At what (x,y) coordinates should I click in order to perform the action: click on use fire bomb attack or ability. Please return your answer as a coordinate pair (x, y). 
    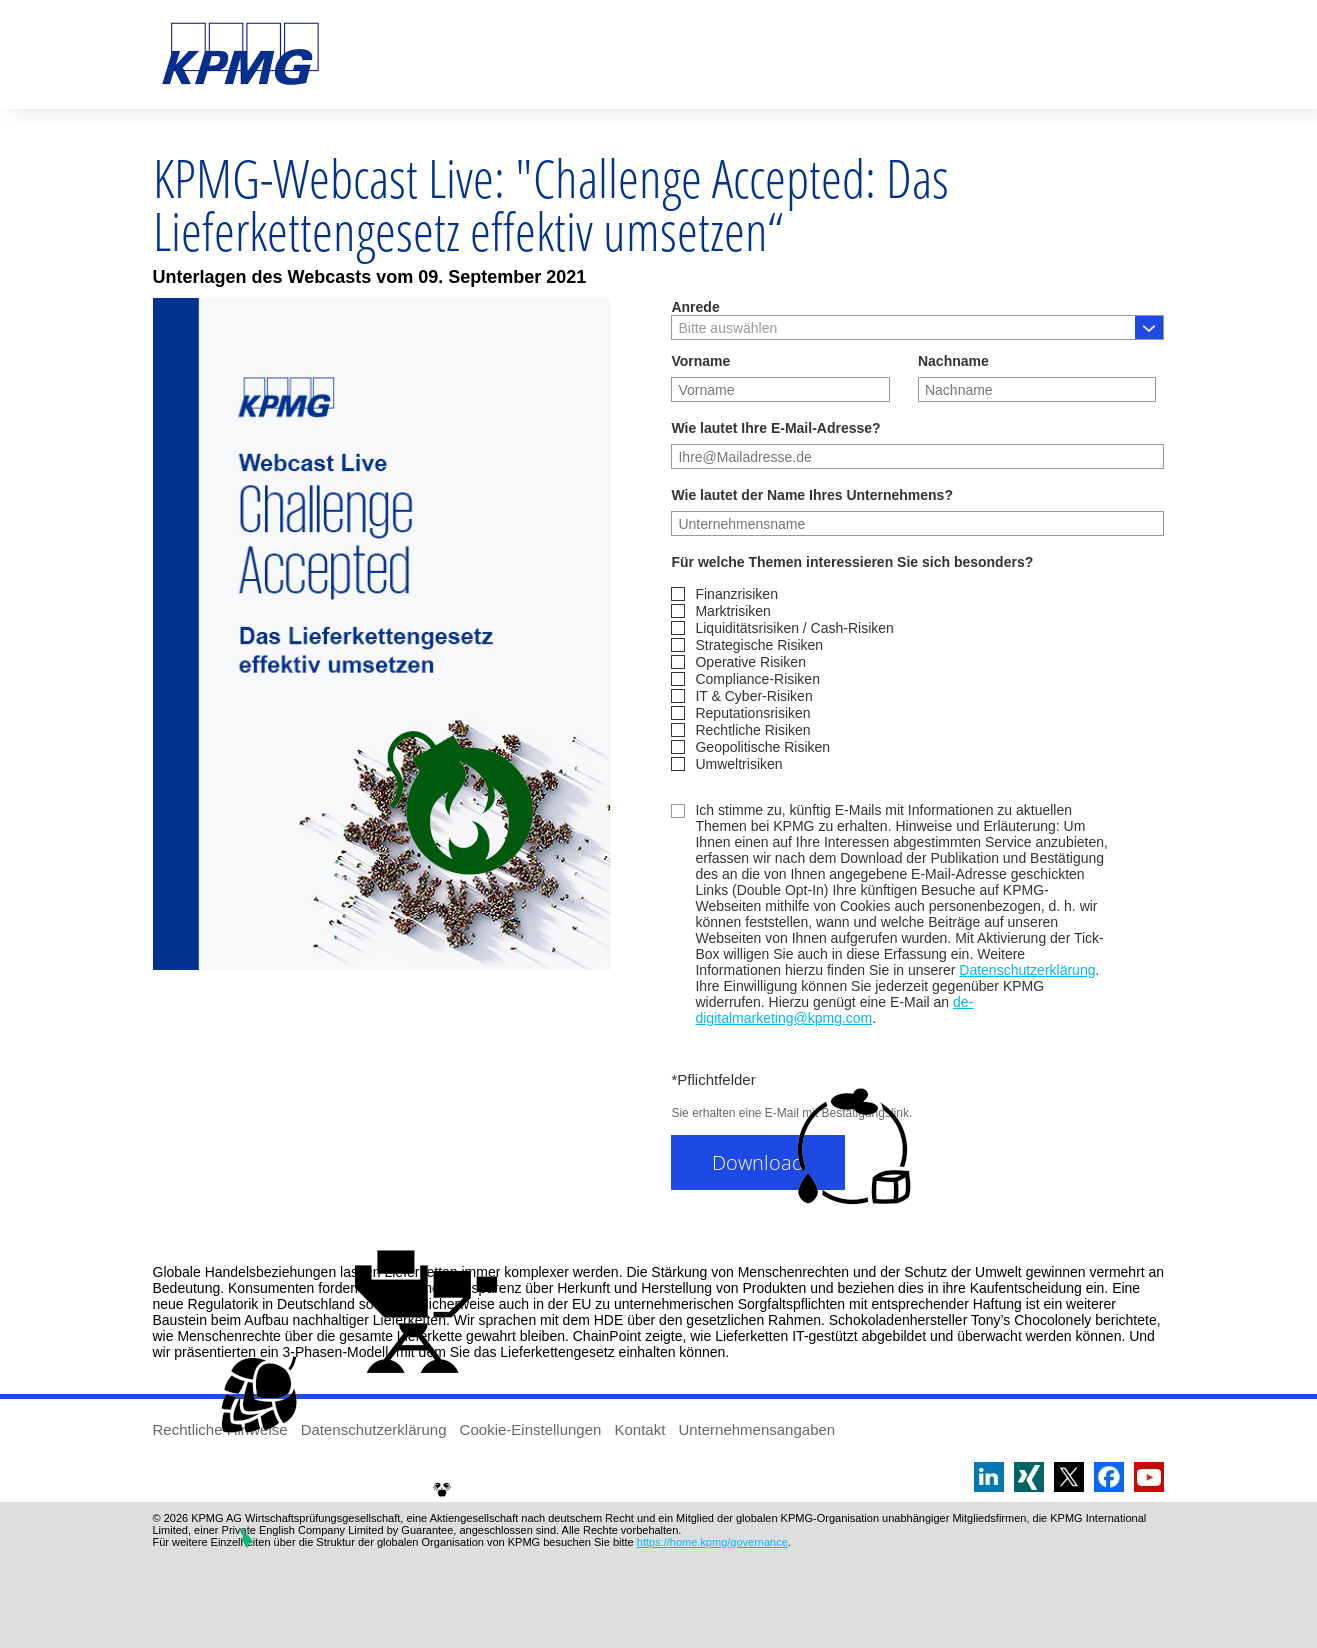
    Looking at the image, I should click on (459, 801).